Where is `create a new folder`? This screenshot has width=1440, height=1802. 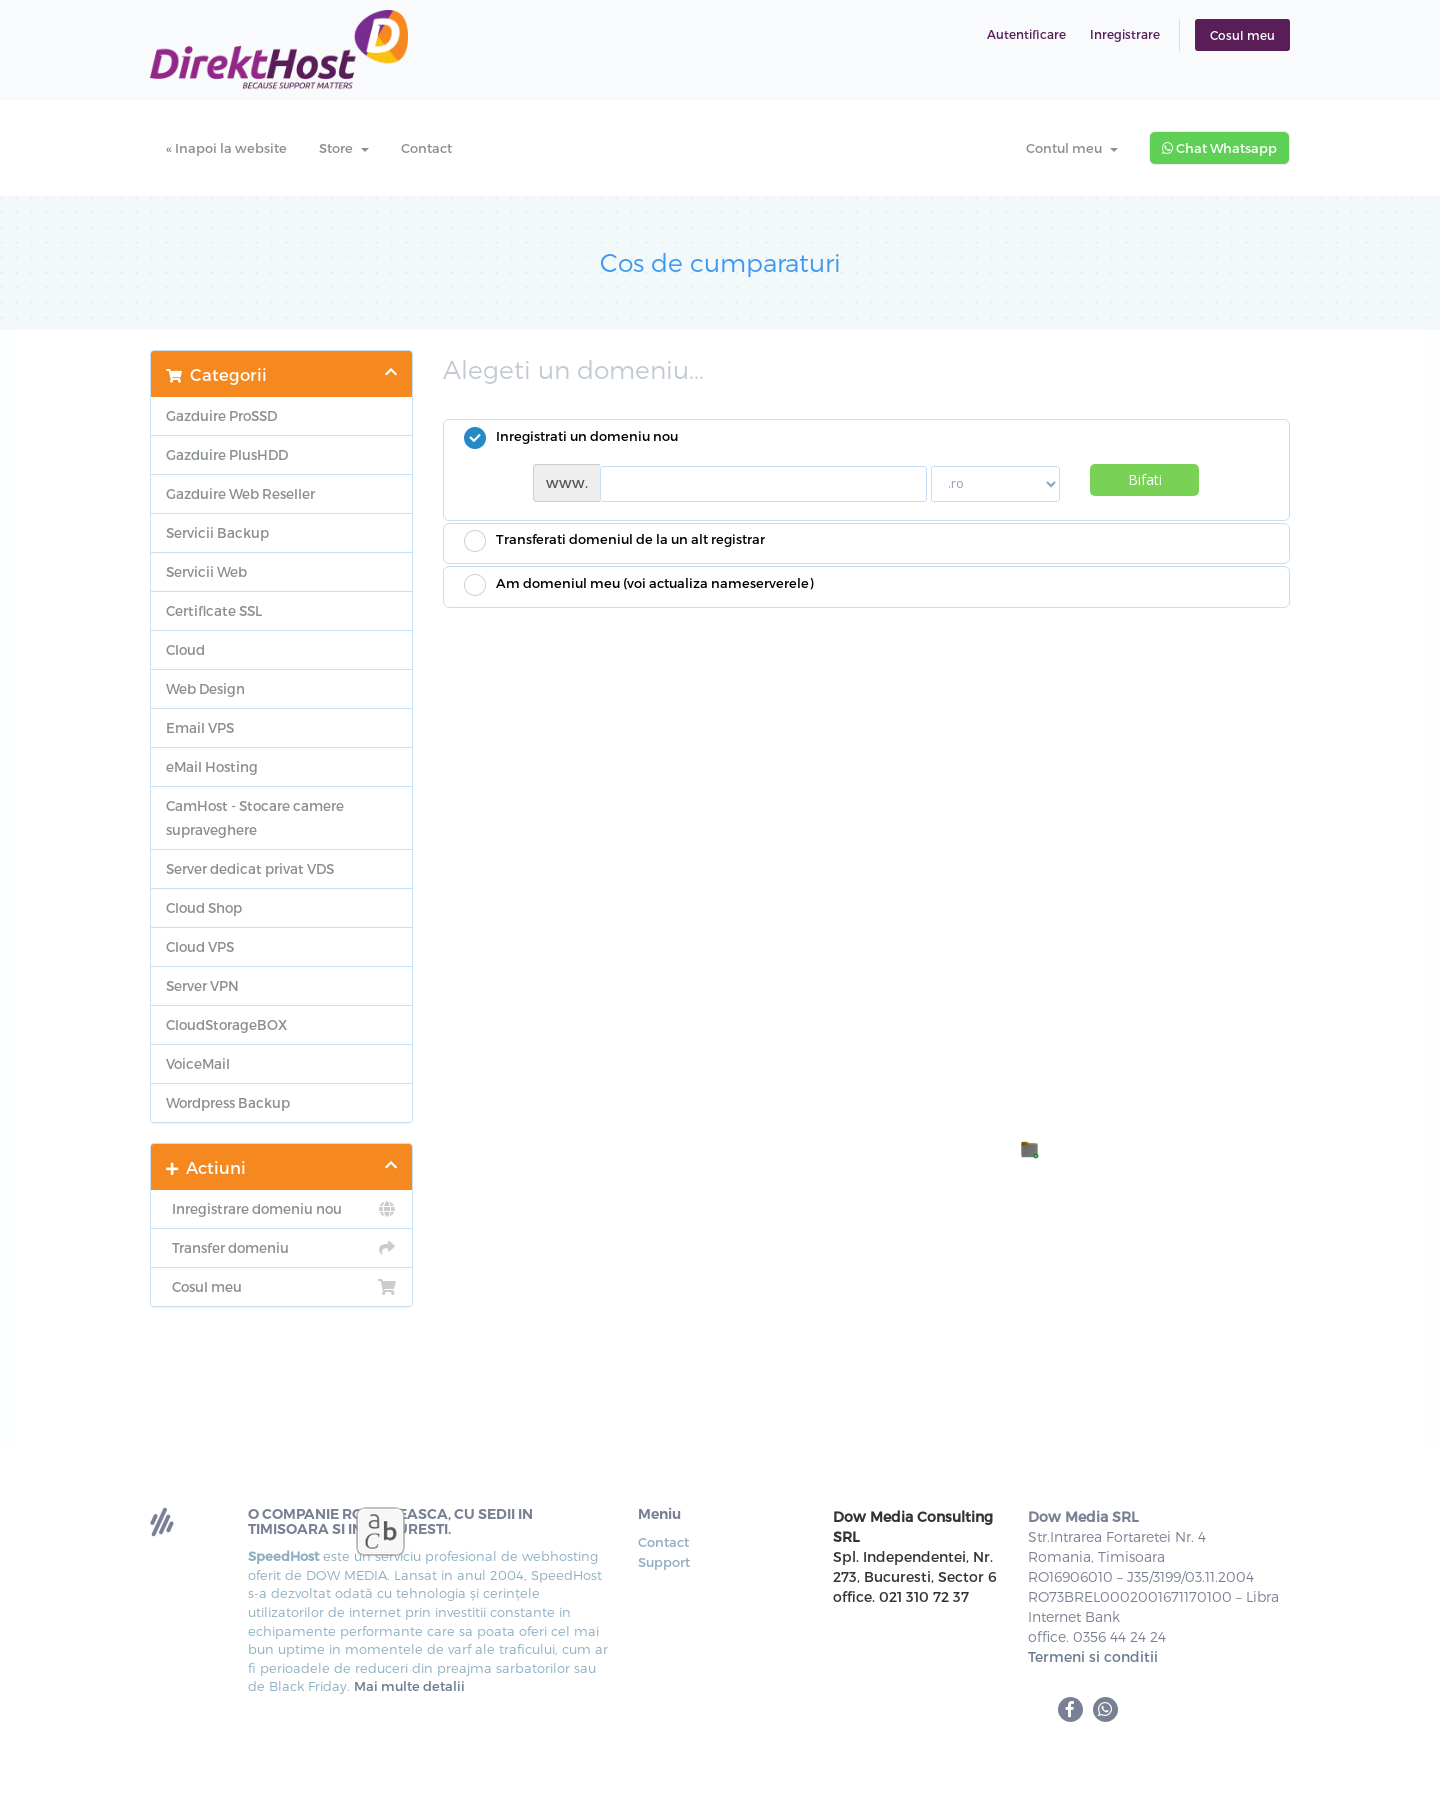
create a new folder is located at coordinates (1029, 1149).